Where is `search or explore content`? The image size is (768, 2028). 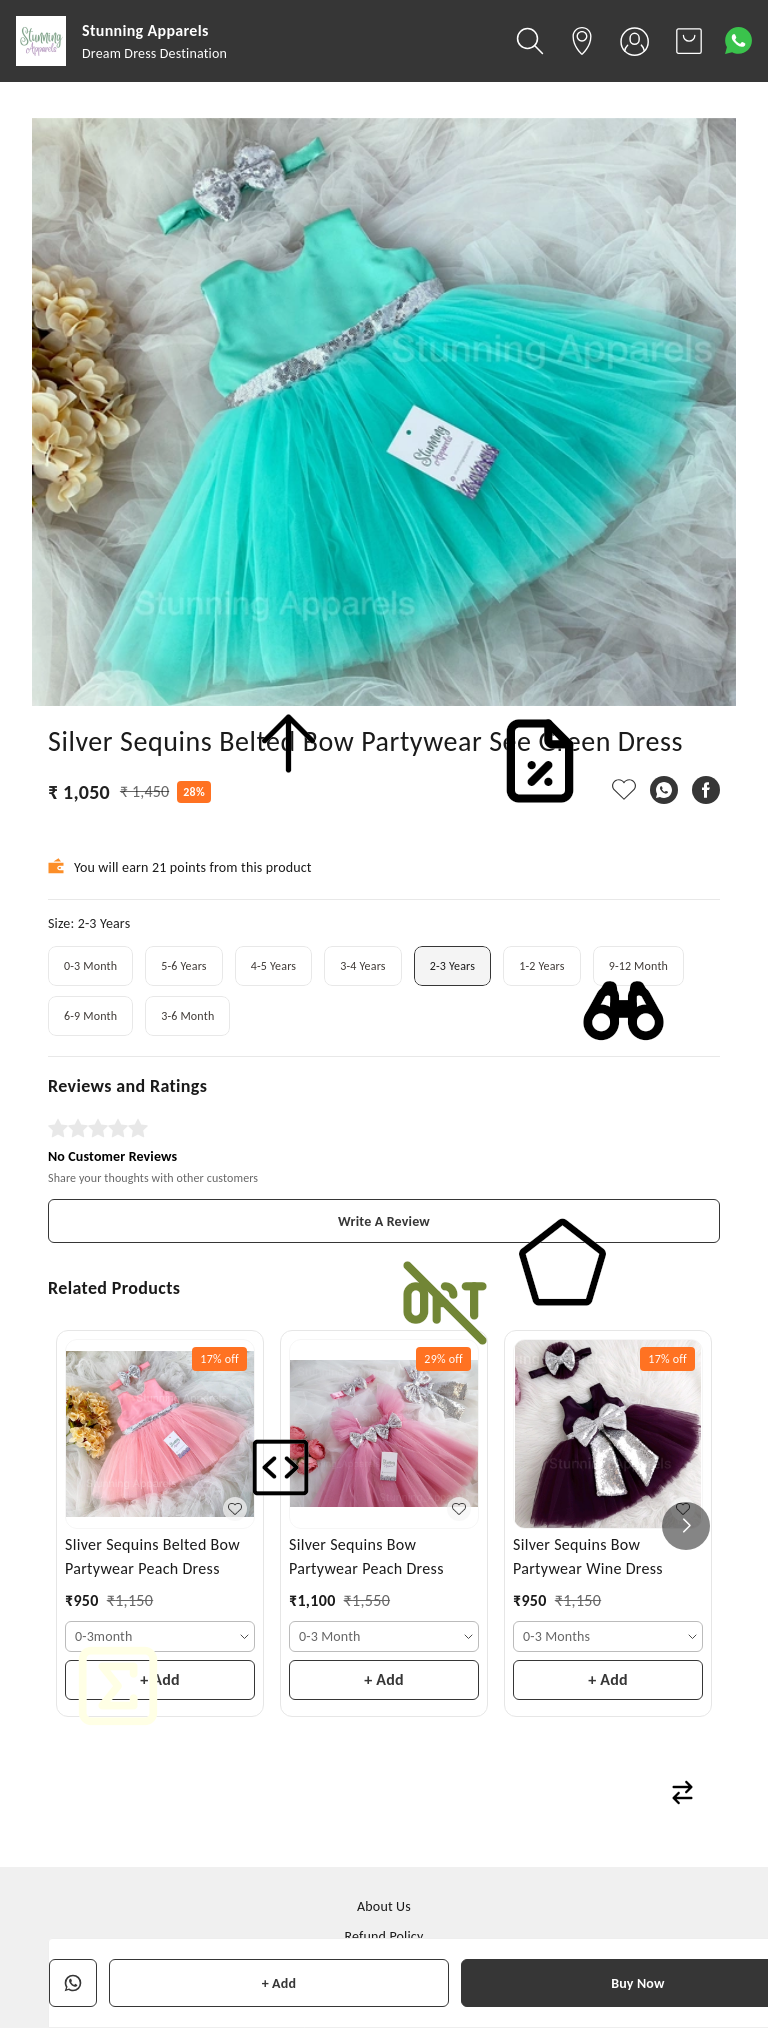 search or explore content is located at coordinates (623, 1004).